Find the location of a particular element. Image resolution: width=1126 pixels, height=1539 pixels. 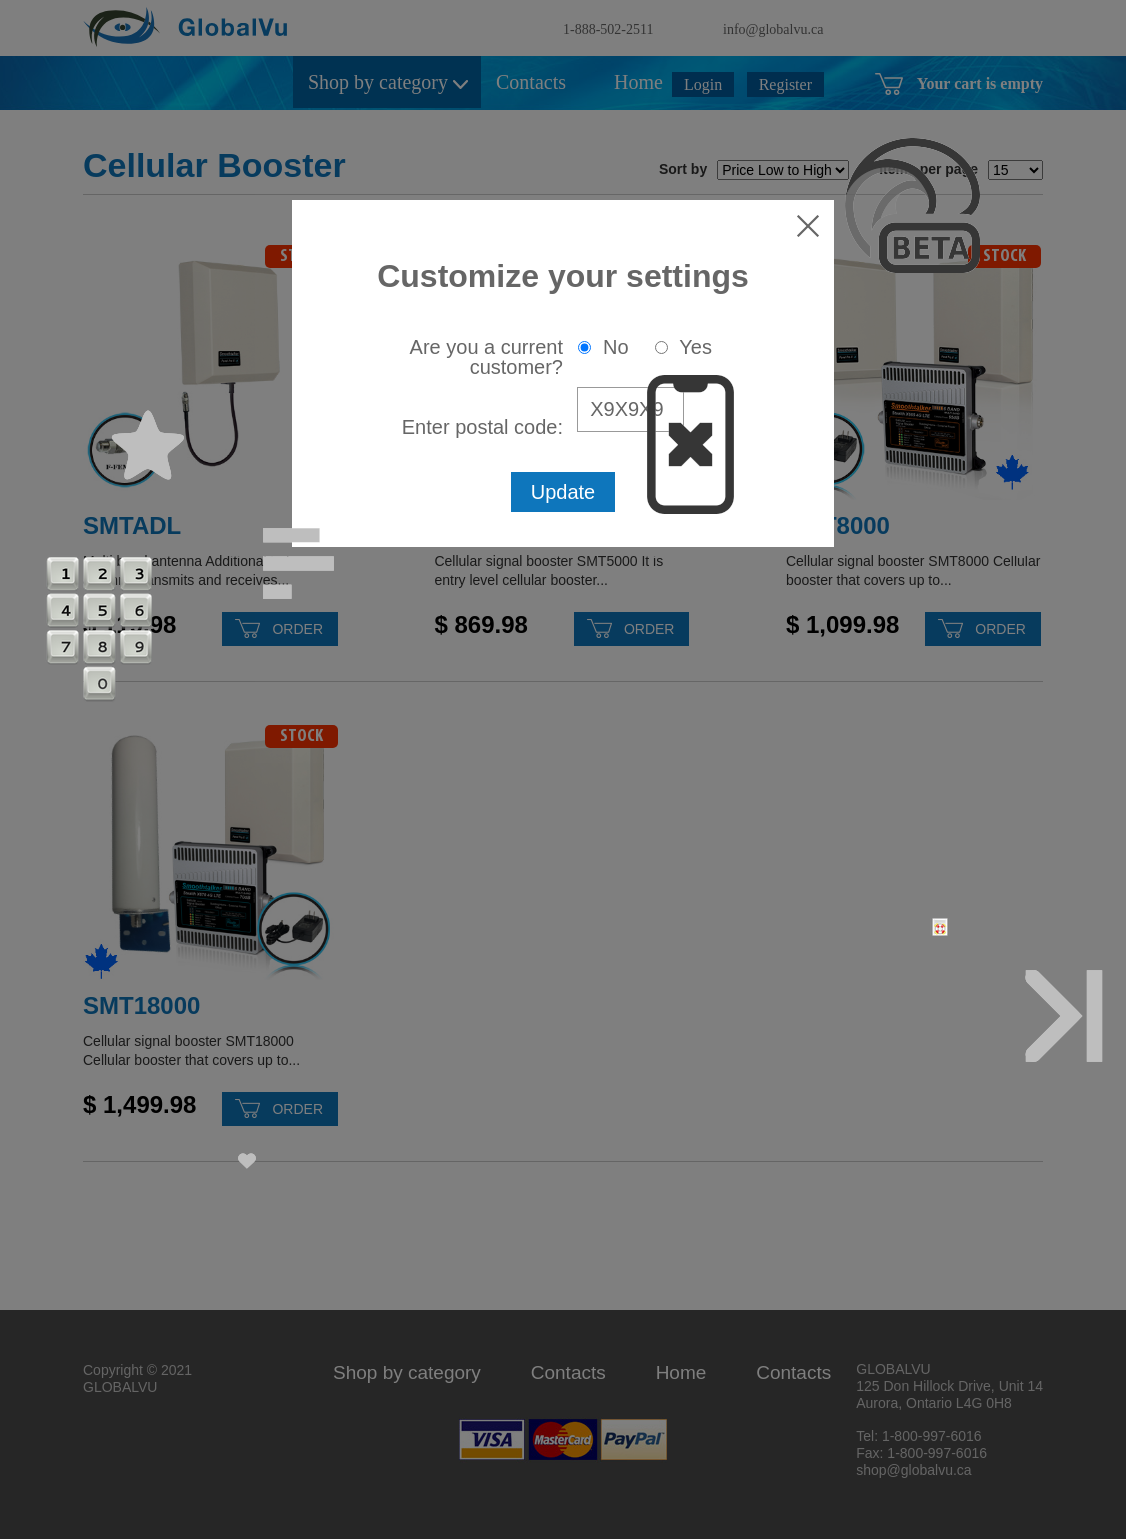

indicates a favorited or starred item is located at coordinates (148, 448).